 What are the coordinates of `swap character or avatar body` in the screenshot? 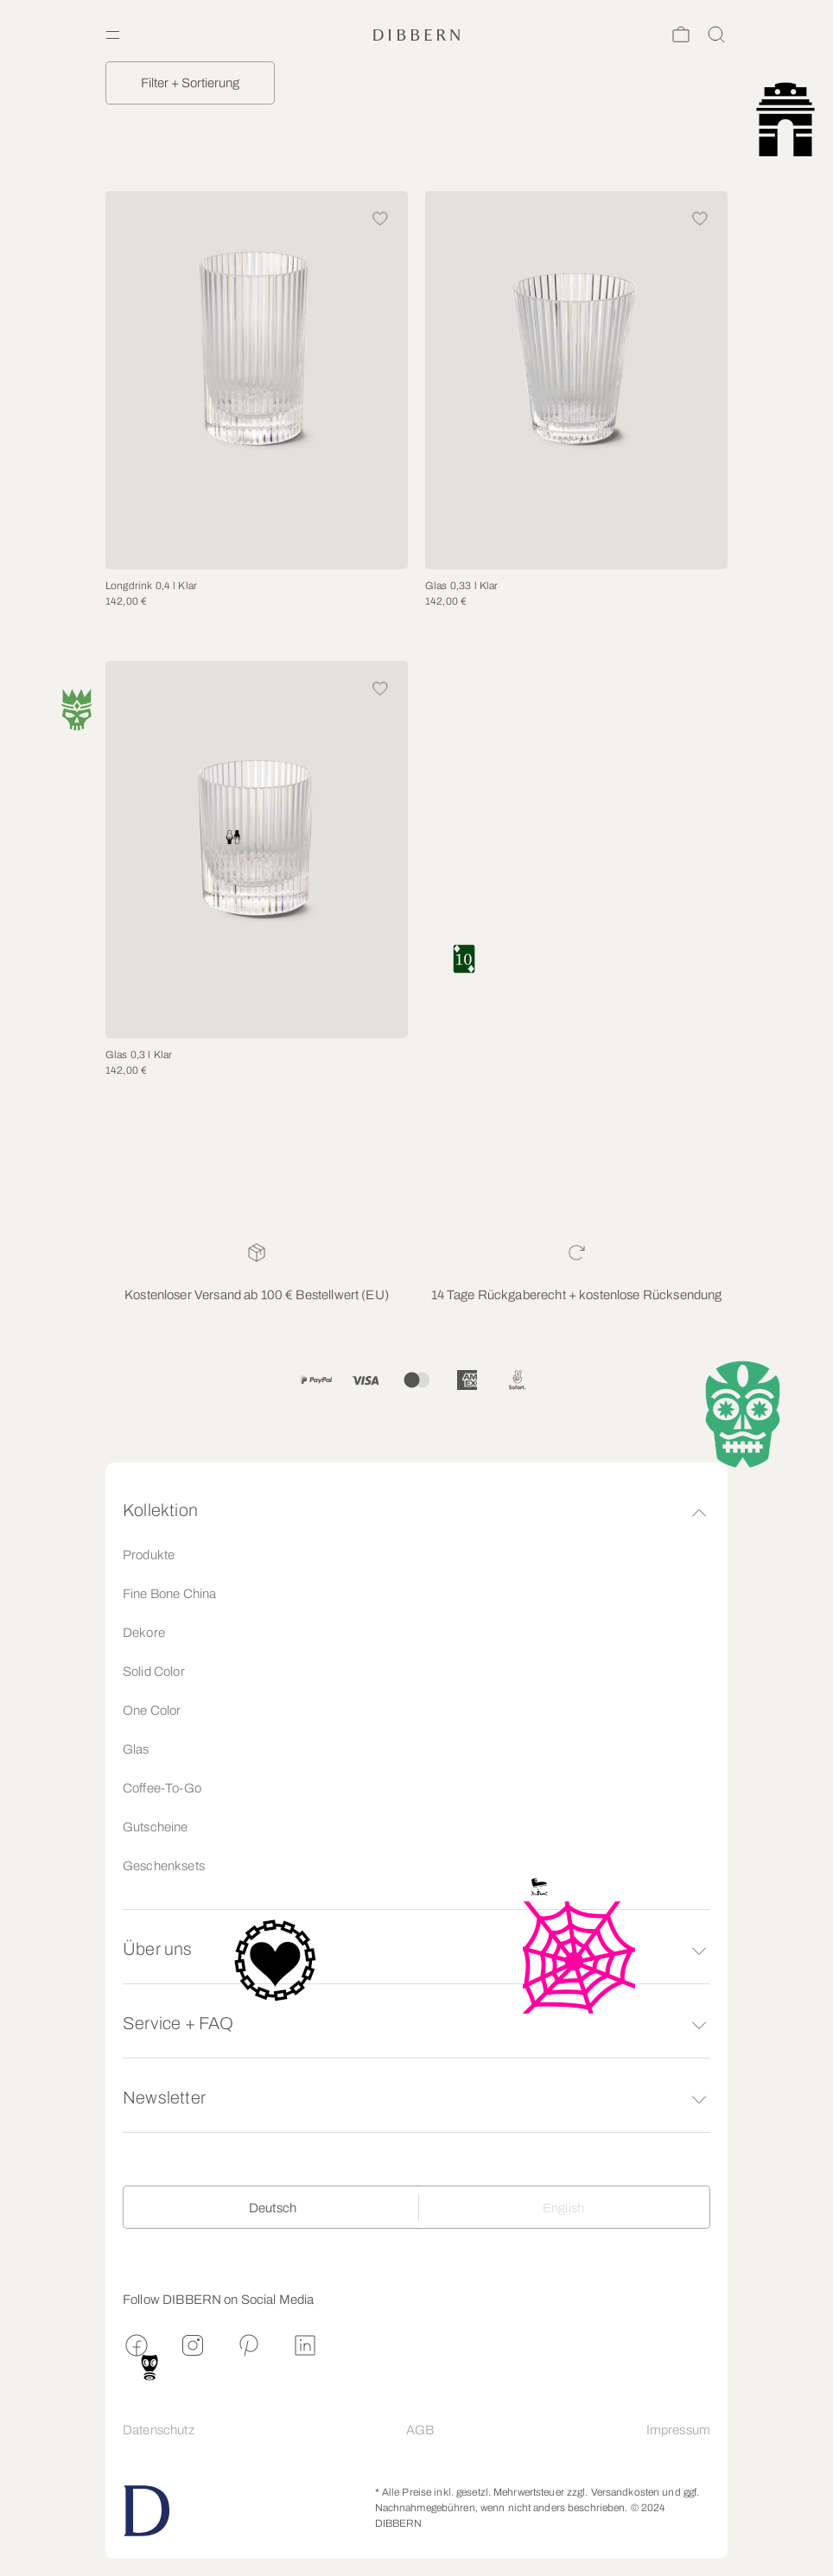 It's located at (233, 837).